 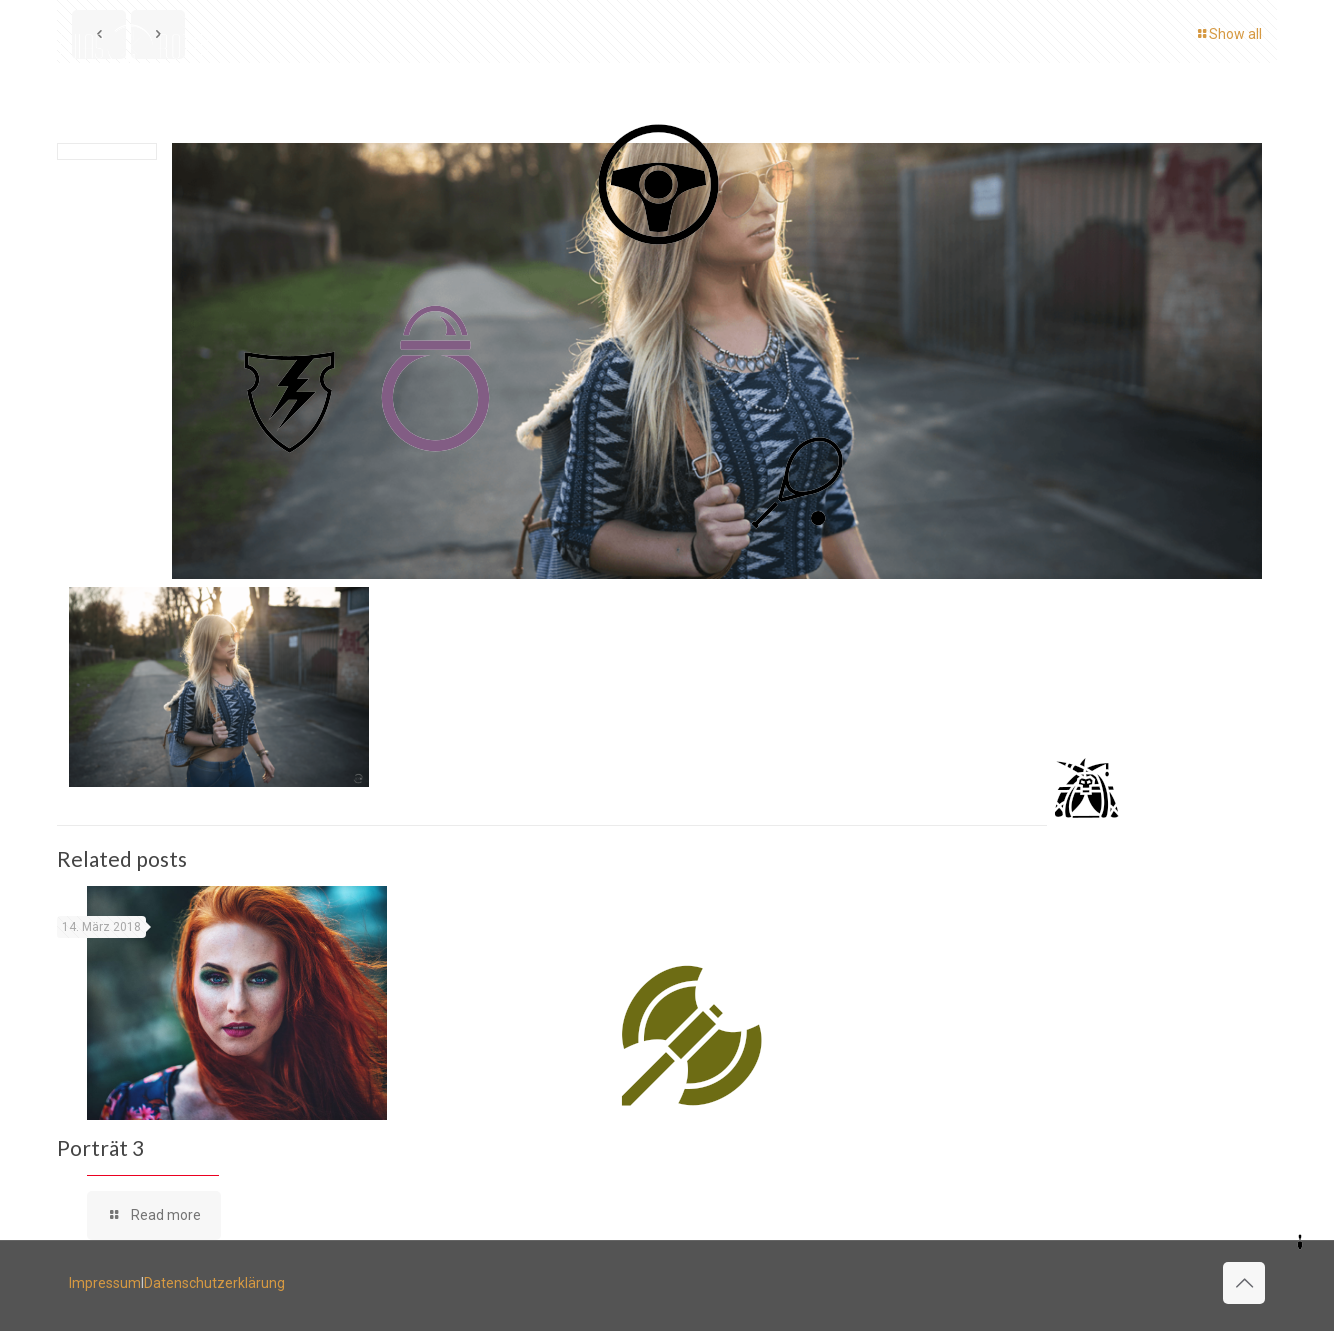 I want to click on access tennis or racket sports games, so click(x=797, y=483).